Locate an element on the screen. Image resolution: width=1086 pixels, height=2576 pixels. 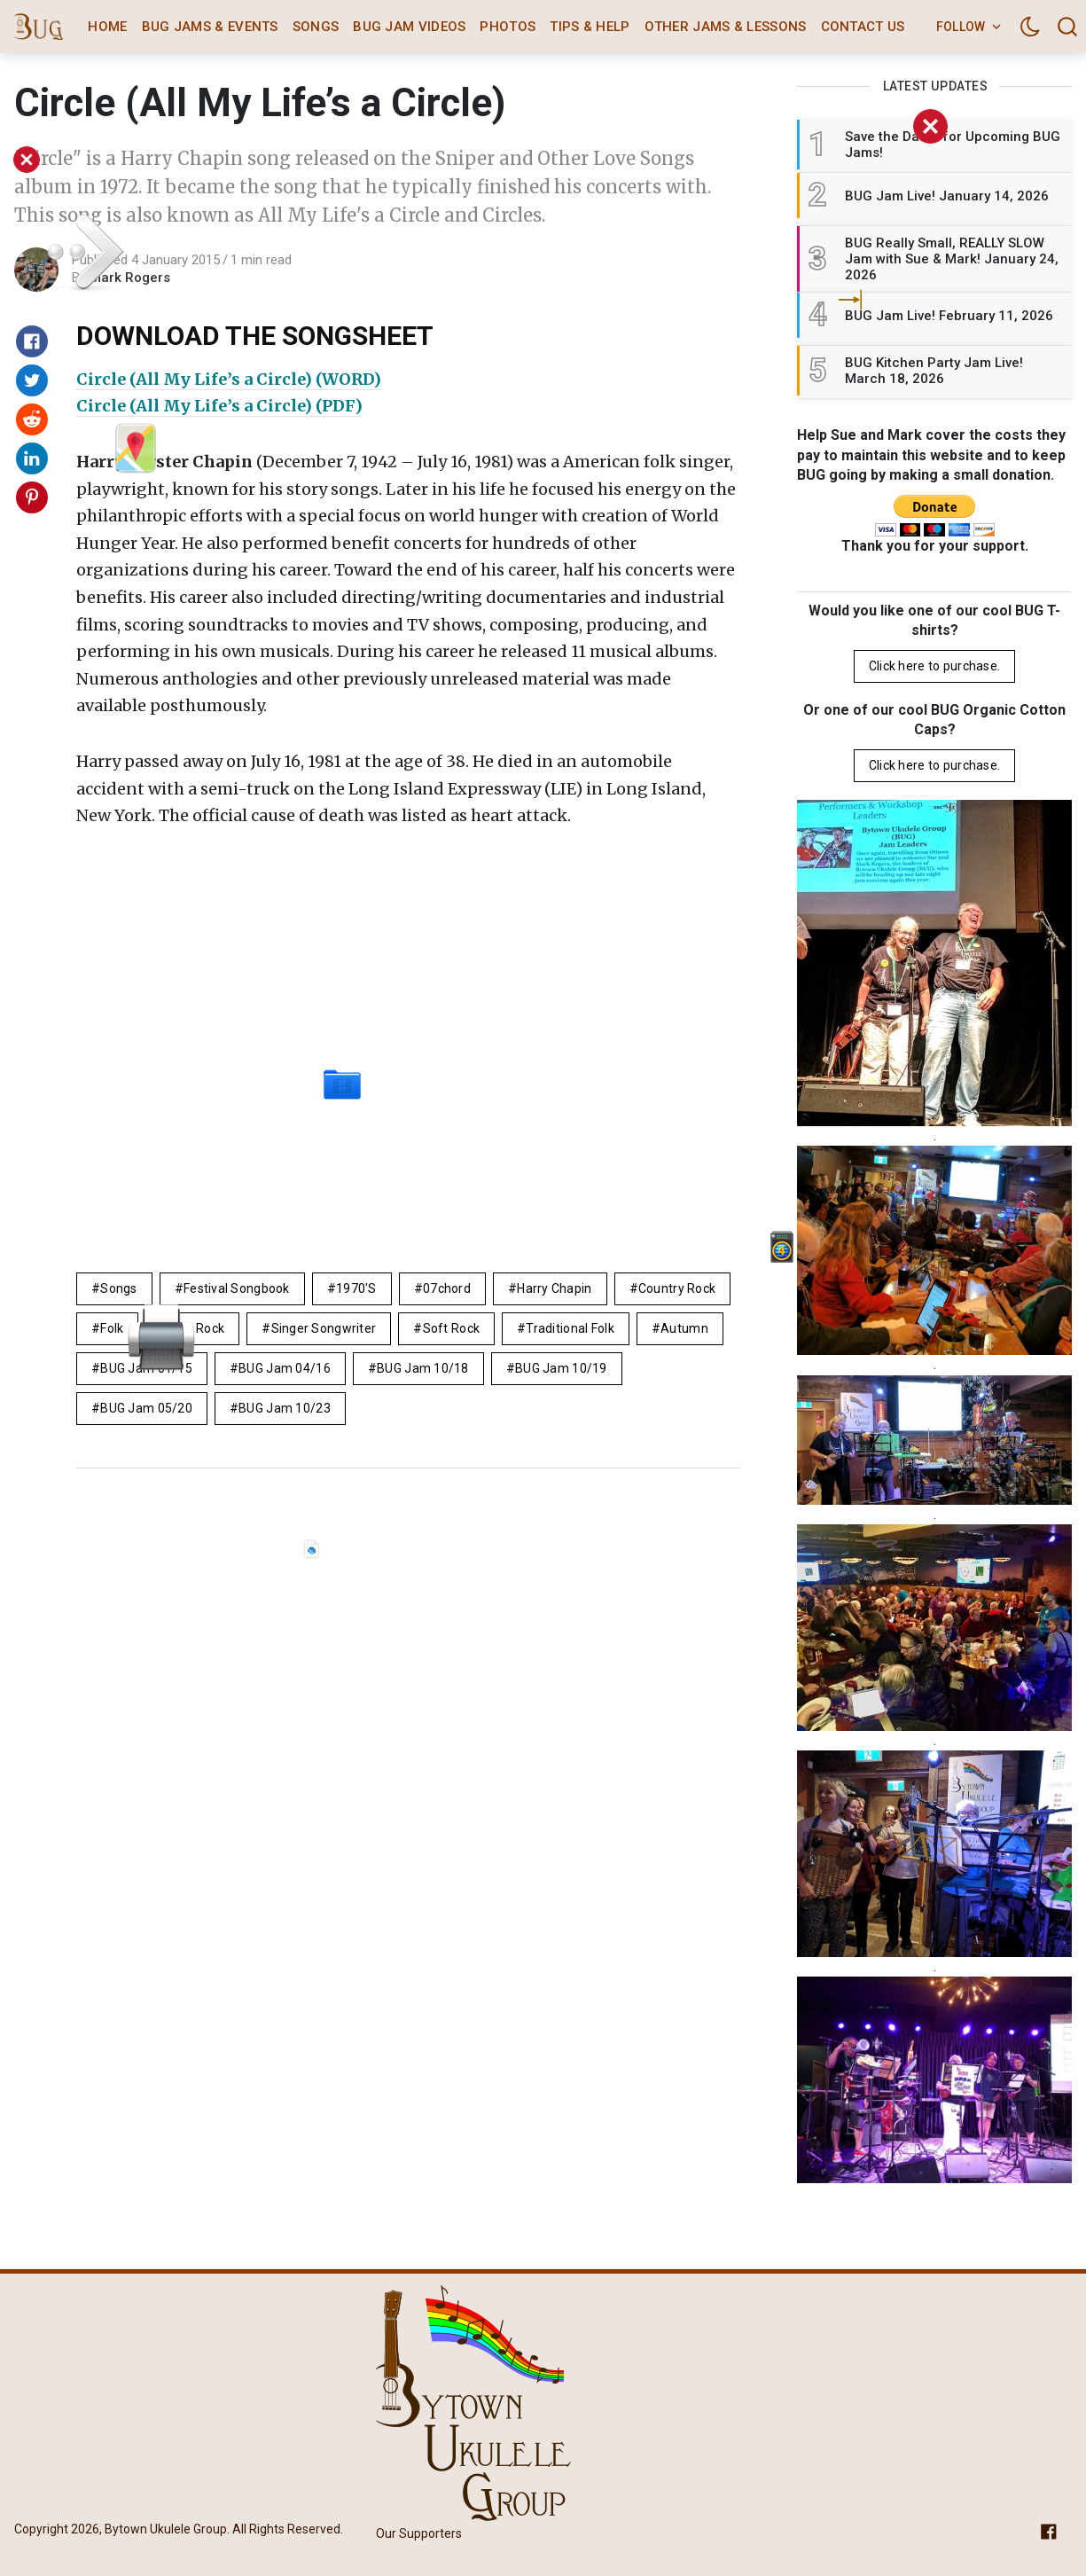
geo+json file containing geographic data is located at coordinates (136, 448).